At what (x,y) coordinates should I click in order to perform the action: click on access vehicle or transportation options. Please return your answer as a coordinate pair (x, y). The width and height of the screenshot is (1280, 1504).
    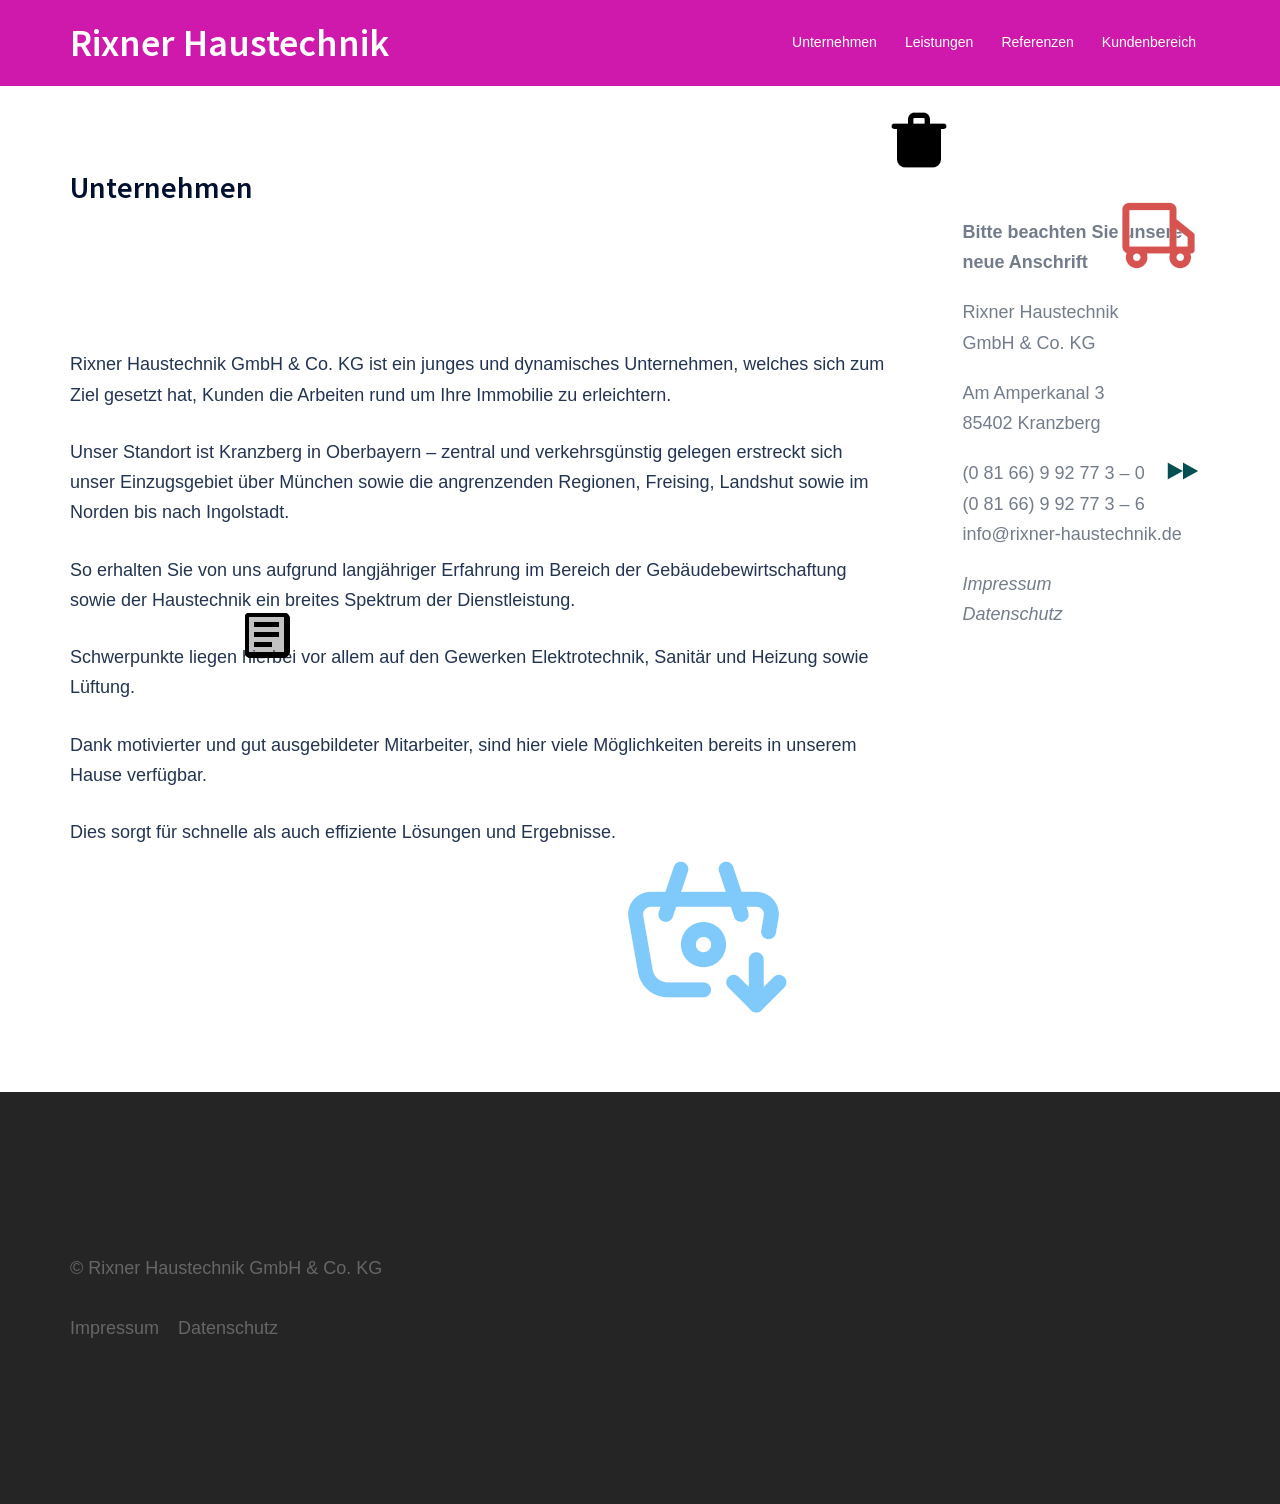
    Looking at the image, I should click on (1158, 235).